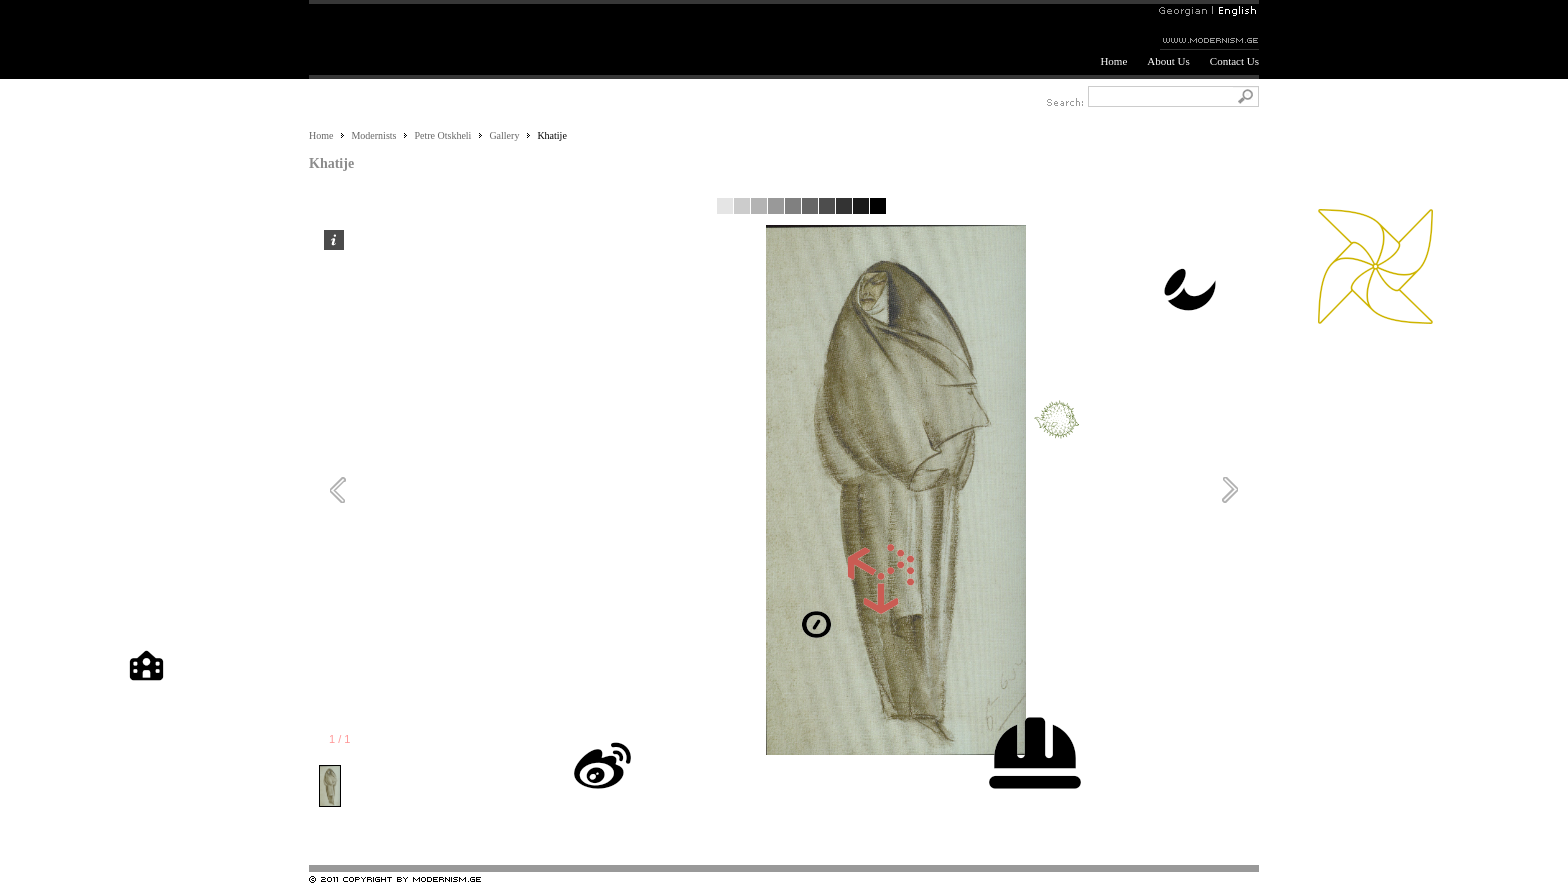 This screenshot has width=1568, height=884. Describe the element at coordinates (602, 767) in the screenshot. I see `open weibo app` at that location.